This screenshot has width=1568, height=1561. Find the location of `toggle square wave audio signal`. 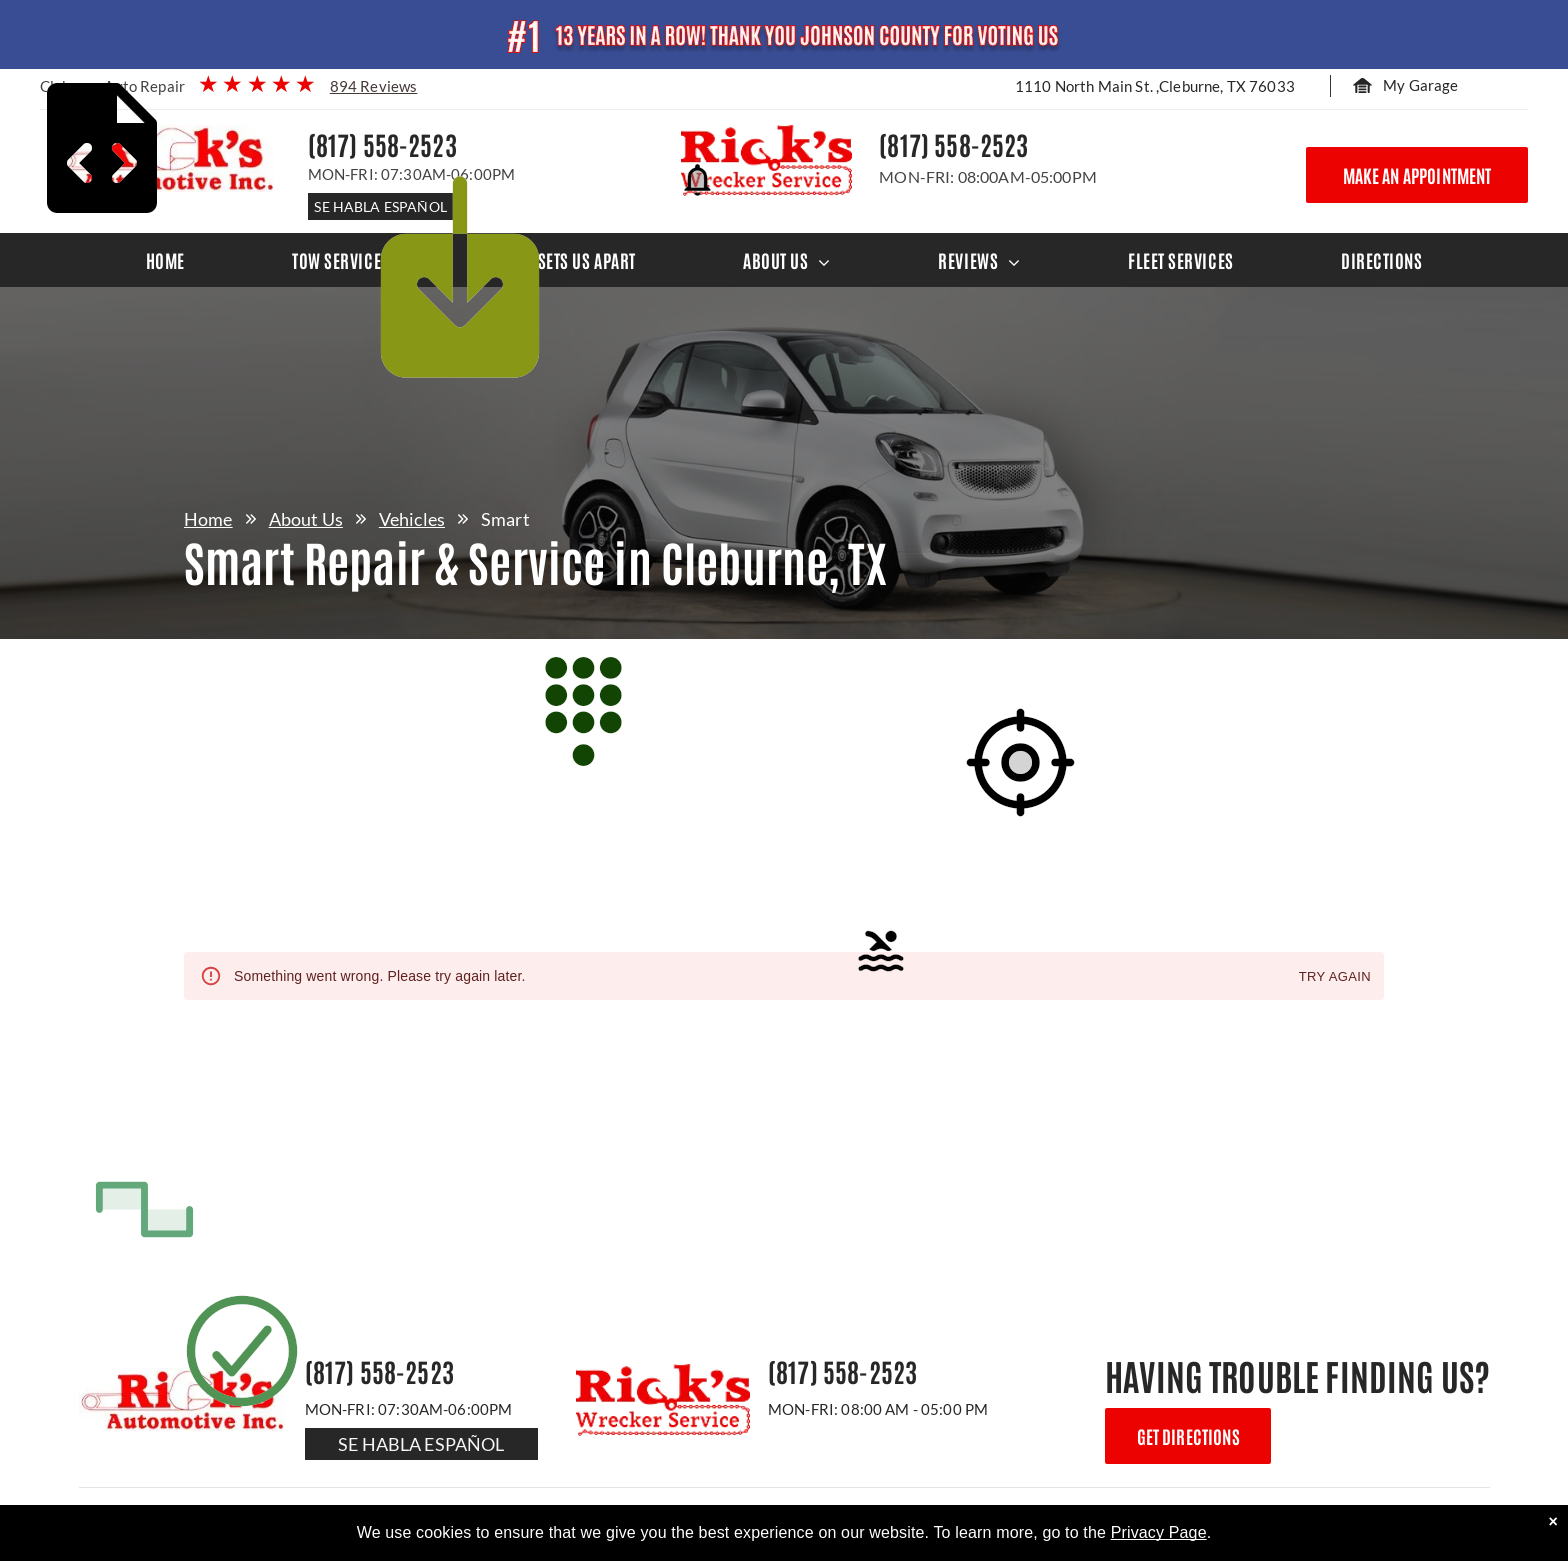

toggle square wave audio signal is located at coordinates (144, 1209).